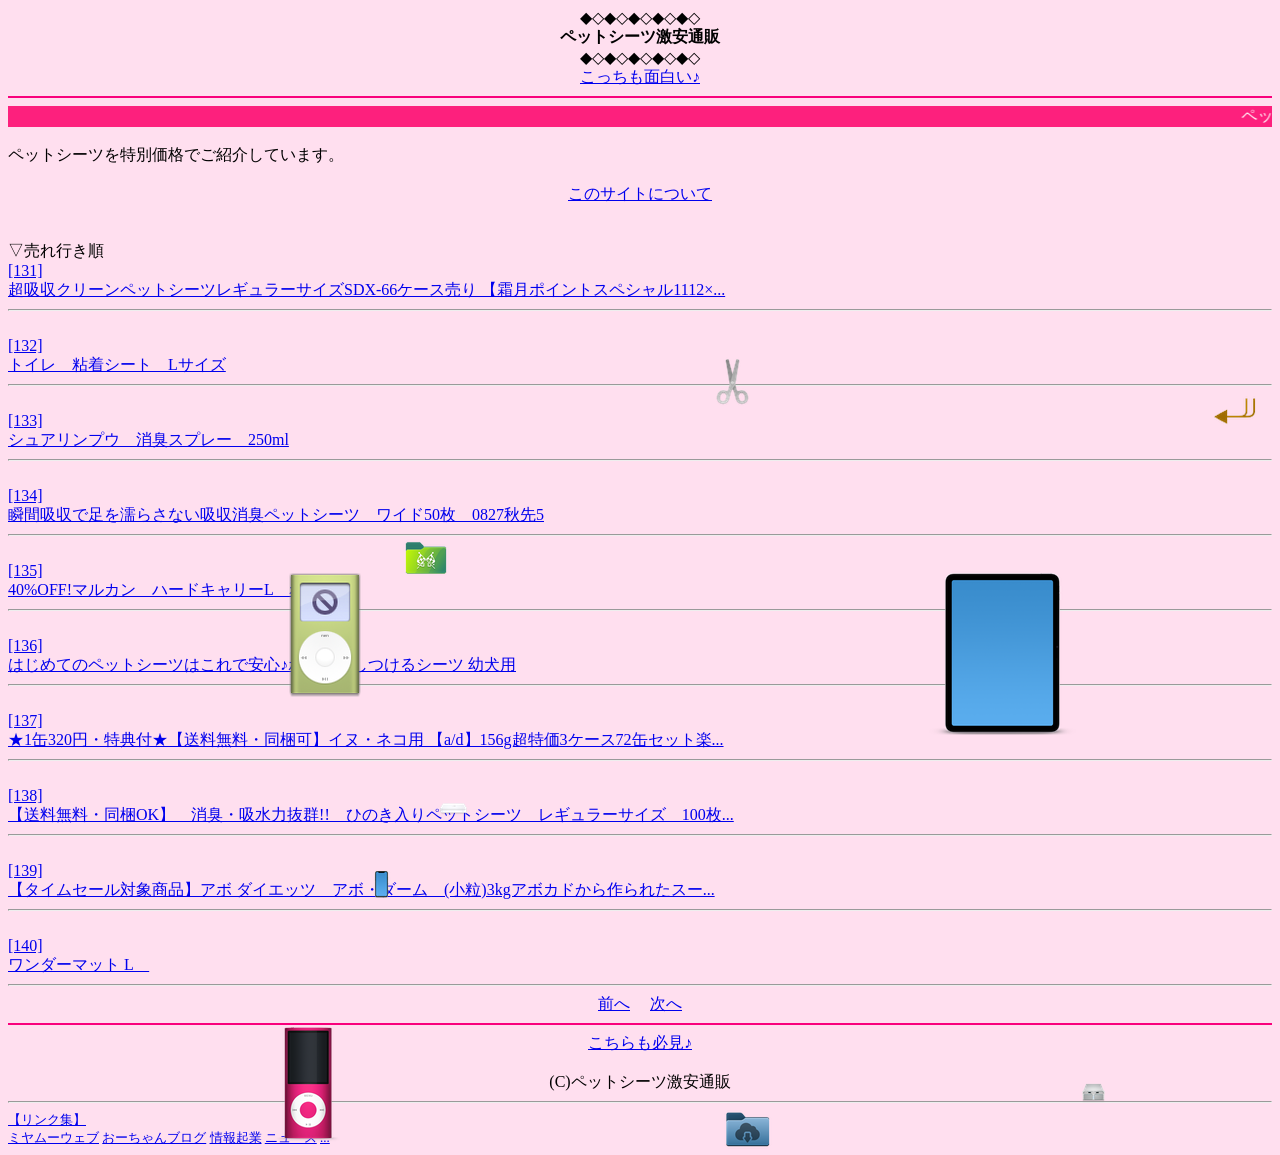 This screenshot has height=1155, width=1280. Describe the element at coordinates (1002, 654) in the screenshot. I see `iPad Air M2 device icon` at that location.